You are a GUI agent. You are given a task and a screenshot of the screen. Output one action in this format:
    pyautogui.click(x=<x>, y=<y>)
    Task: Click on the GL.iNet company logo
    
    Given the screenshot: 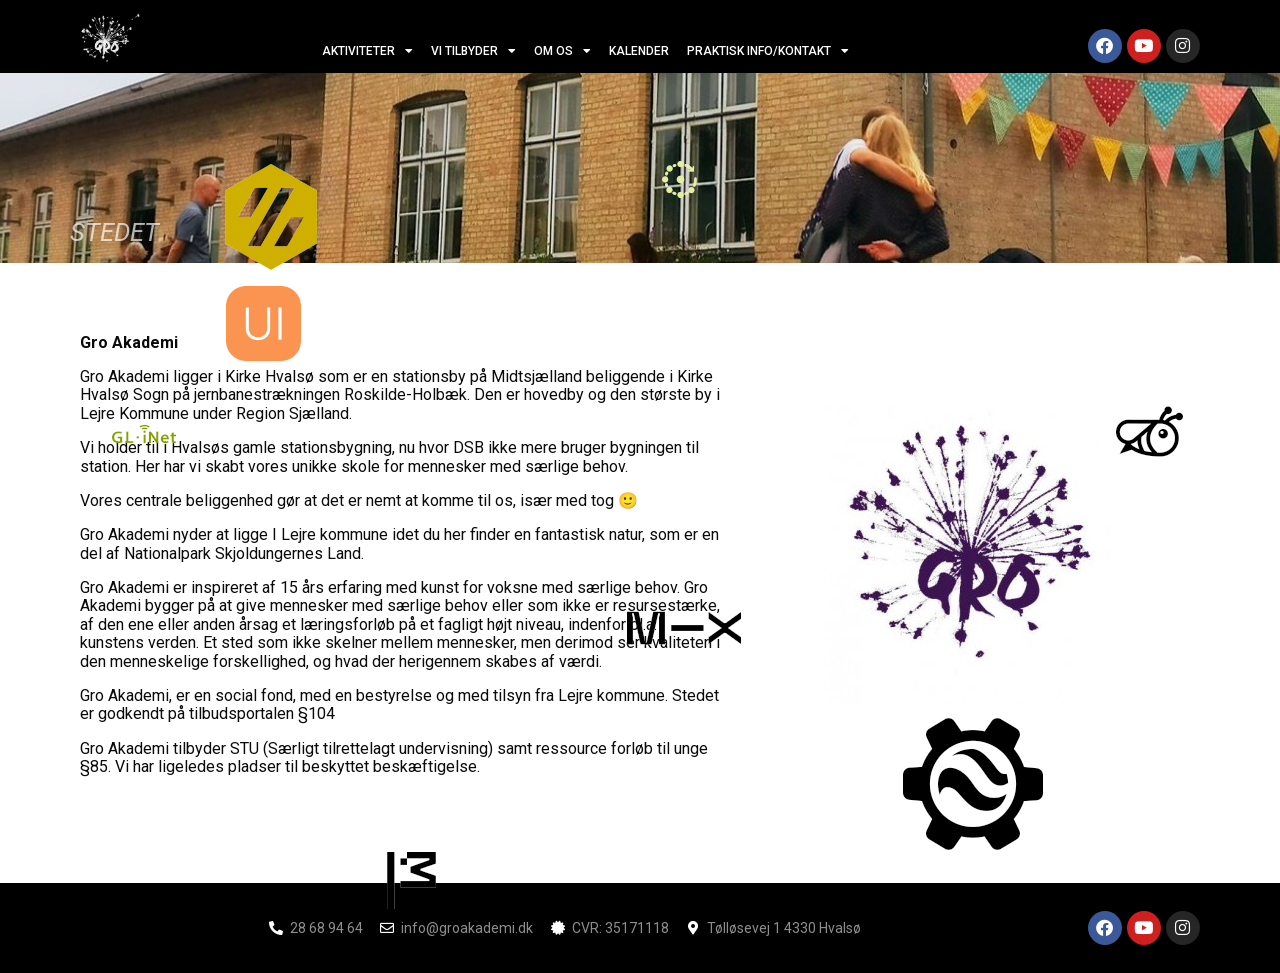 What is the action you would take?
    pyautogui.click(x=144, y=434)
    